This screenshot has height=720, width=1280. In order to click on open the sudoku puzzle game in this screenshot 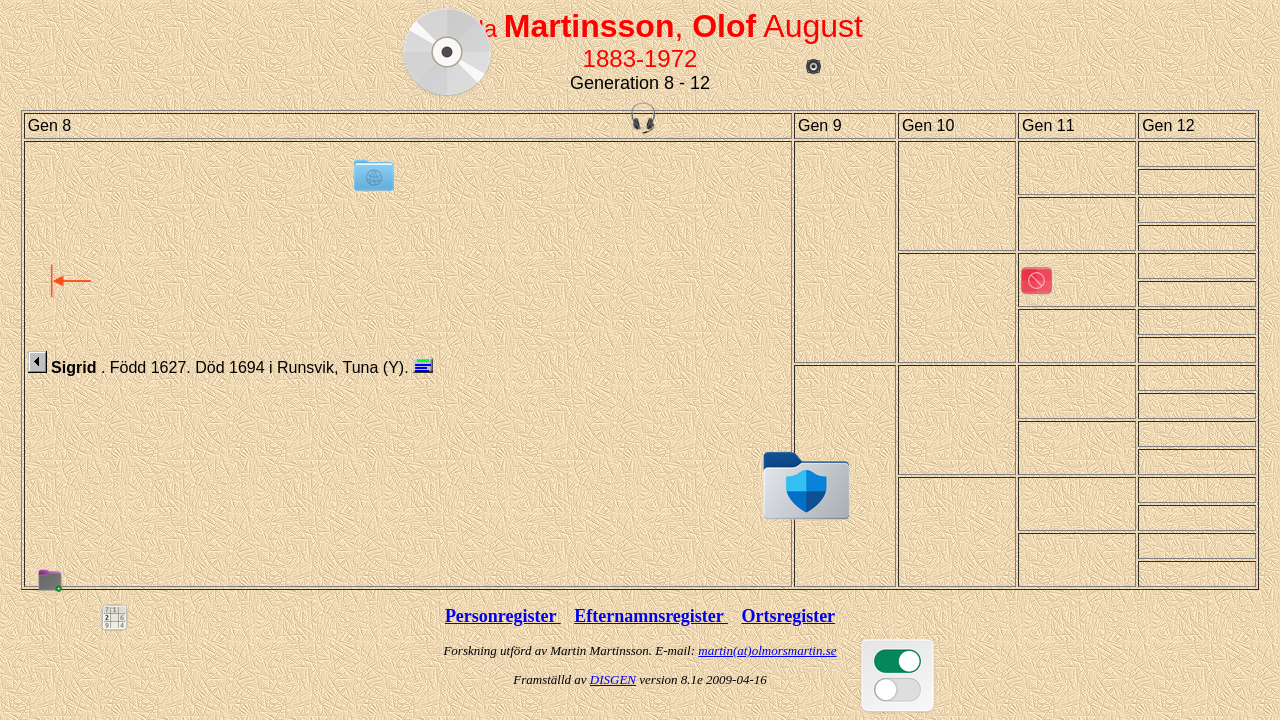, I will do `click(114, 617)`.